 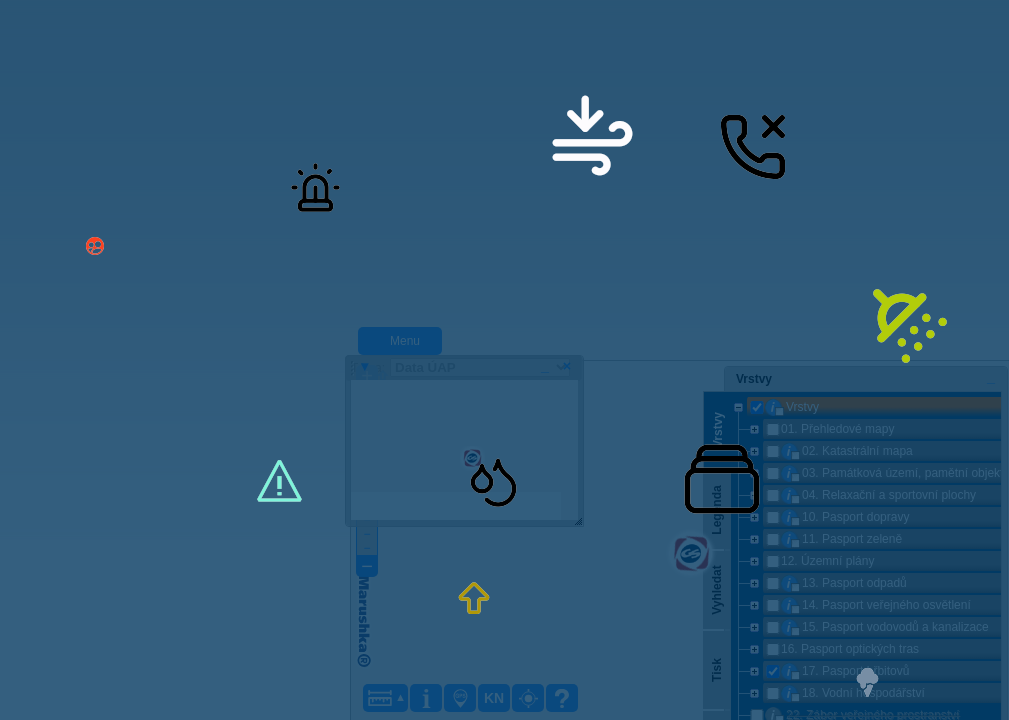 I want to click on shower or bathroom amenity indicator, so click(x=910, y=326).